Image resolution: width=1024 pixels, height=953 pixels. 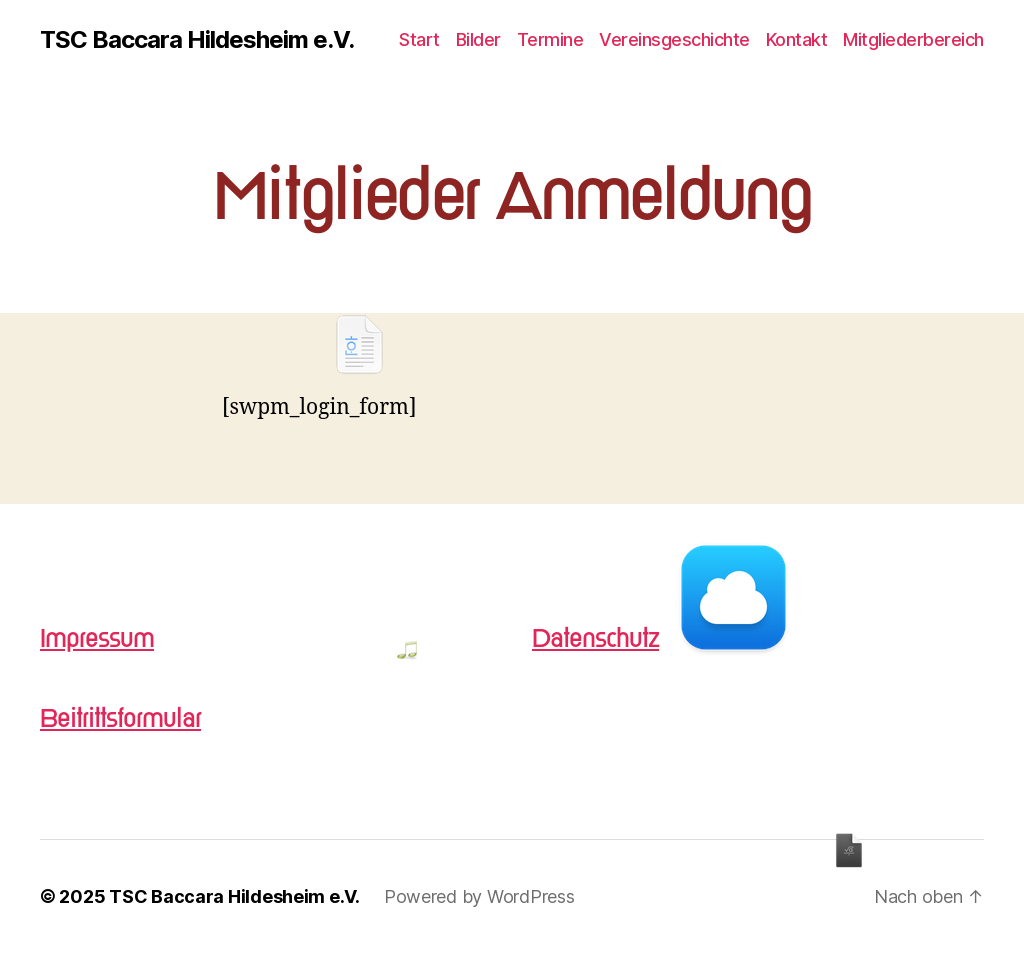 What do you see at coordinates (733, 597) in the screenshot?
I see `access online account settings` at bounding box center [733, 597].